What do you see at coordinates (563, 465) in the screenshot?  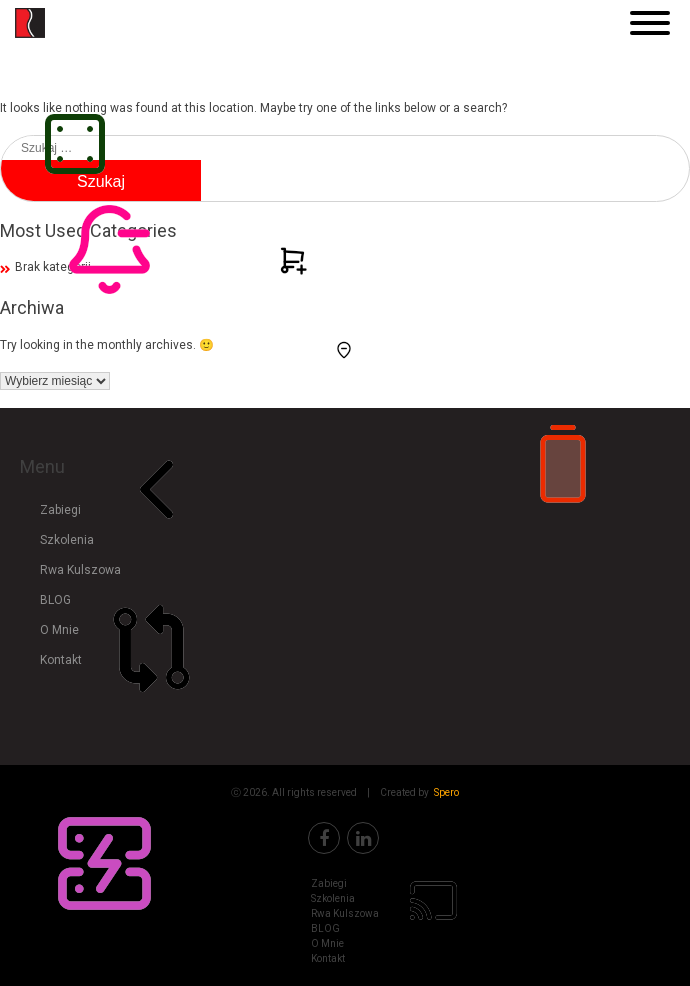 I see `indicates battery is completely drained` at bounding box center [563, 465].